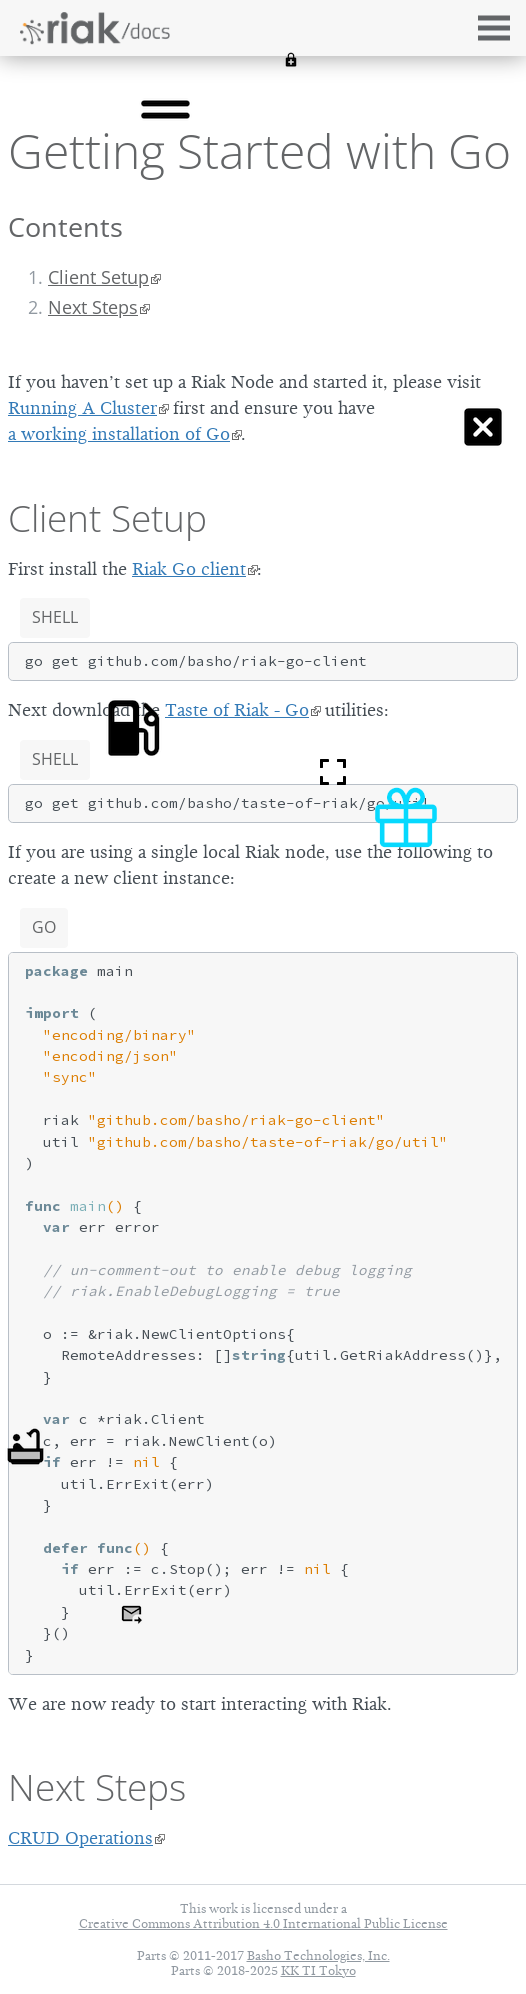 This screenshot has height=1994, width=526. What do you see at coordinates (165, 109) in the screenshot?
I see `drag to reorder items in a list` at bounding box center [165, 109].